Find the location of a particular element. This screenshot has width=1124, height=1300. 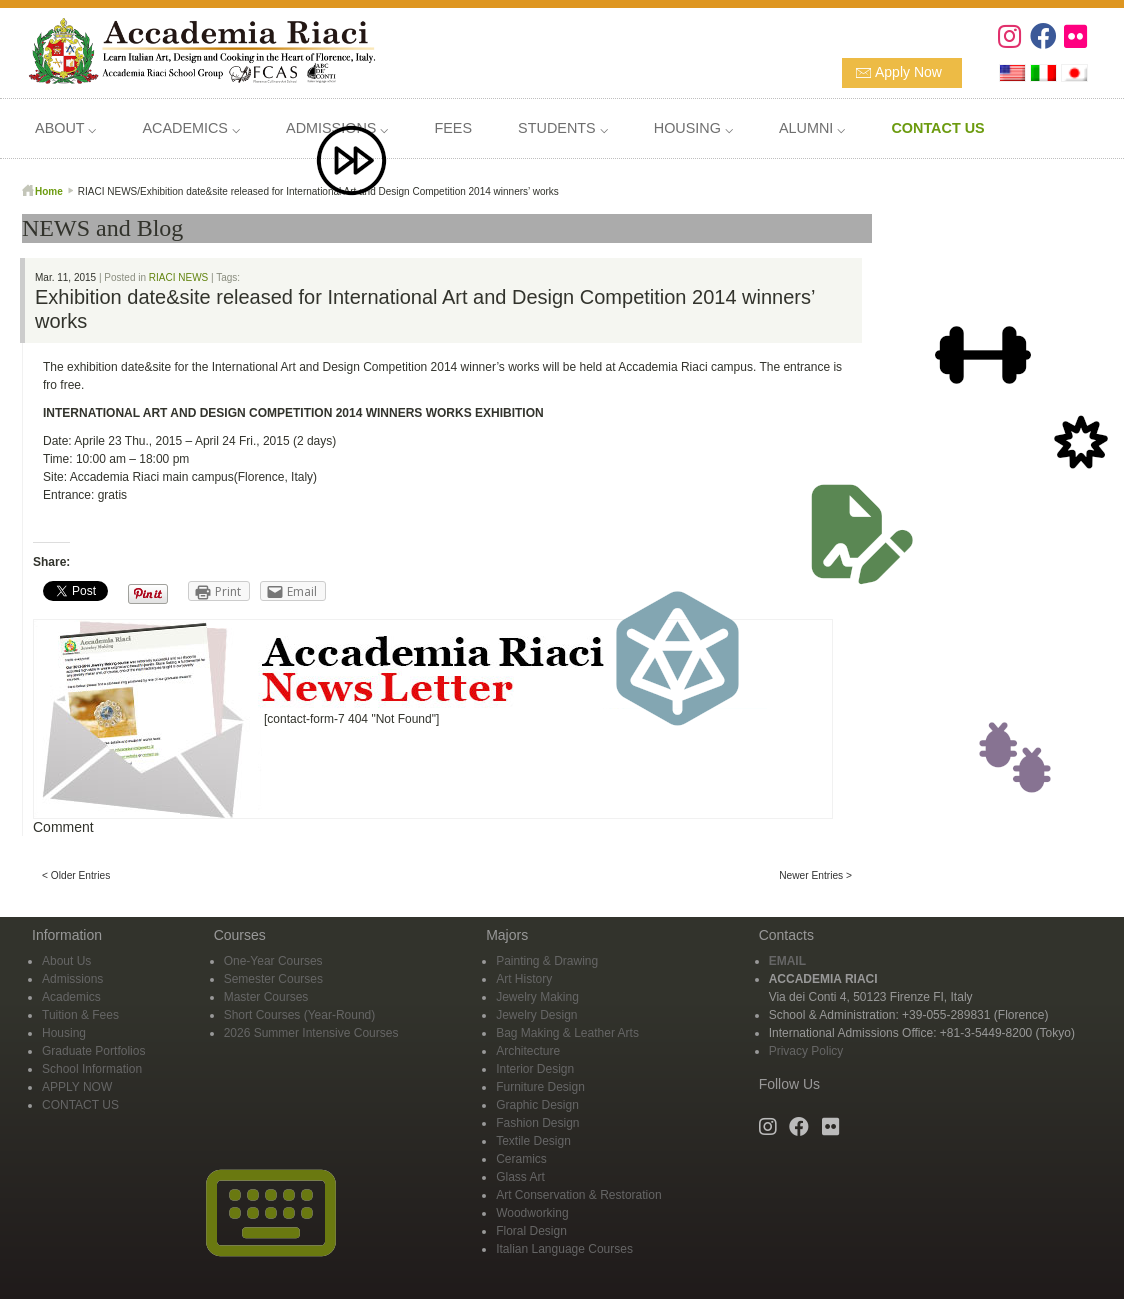

skip forward in media playback is located at coordinates (351, 160).